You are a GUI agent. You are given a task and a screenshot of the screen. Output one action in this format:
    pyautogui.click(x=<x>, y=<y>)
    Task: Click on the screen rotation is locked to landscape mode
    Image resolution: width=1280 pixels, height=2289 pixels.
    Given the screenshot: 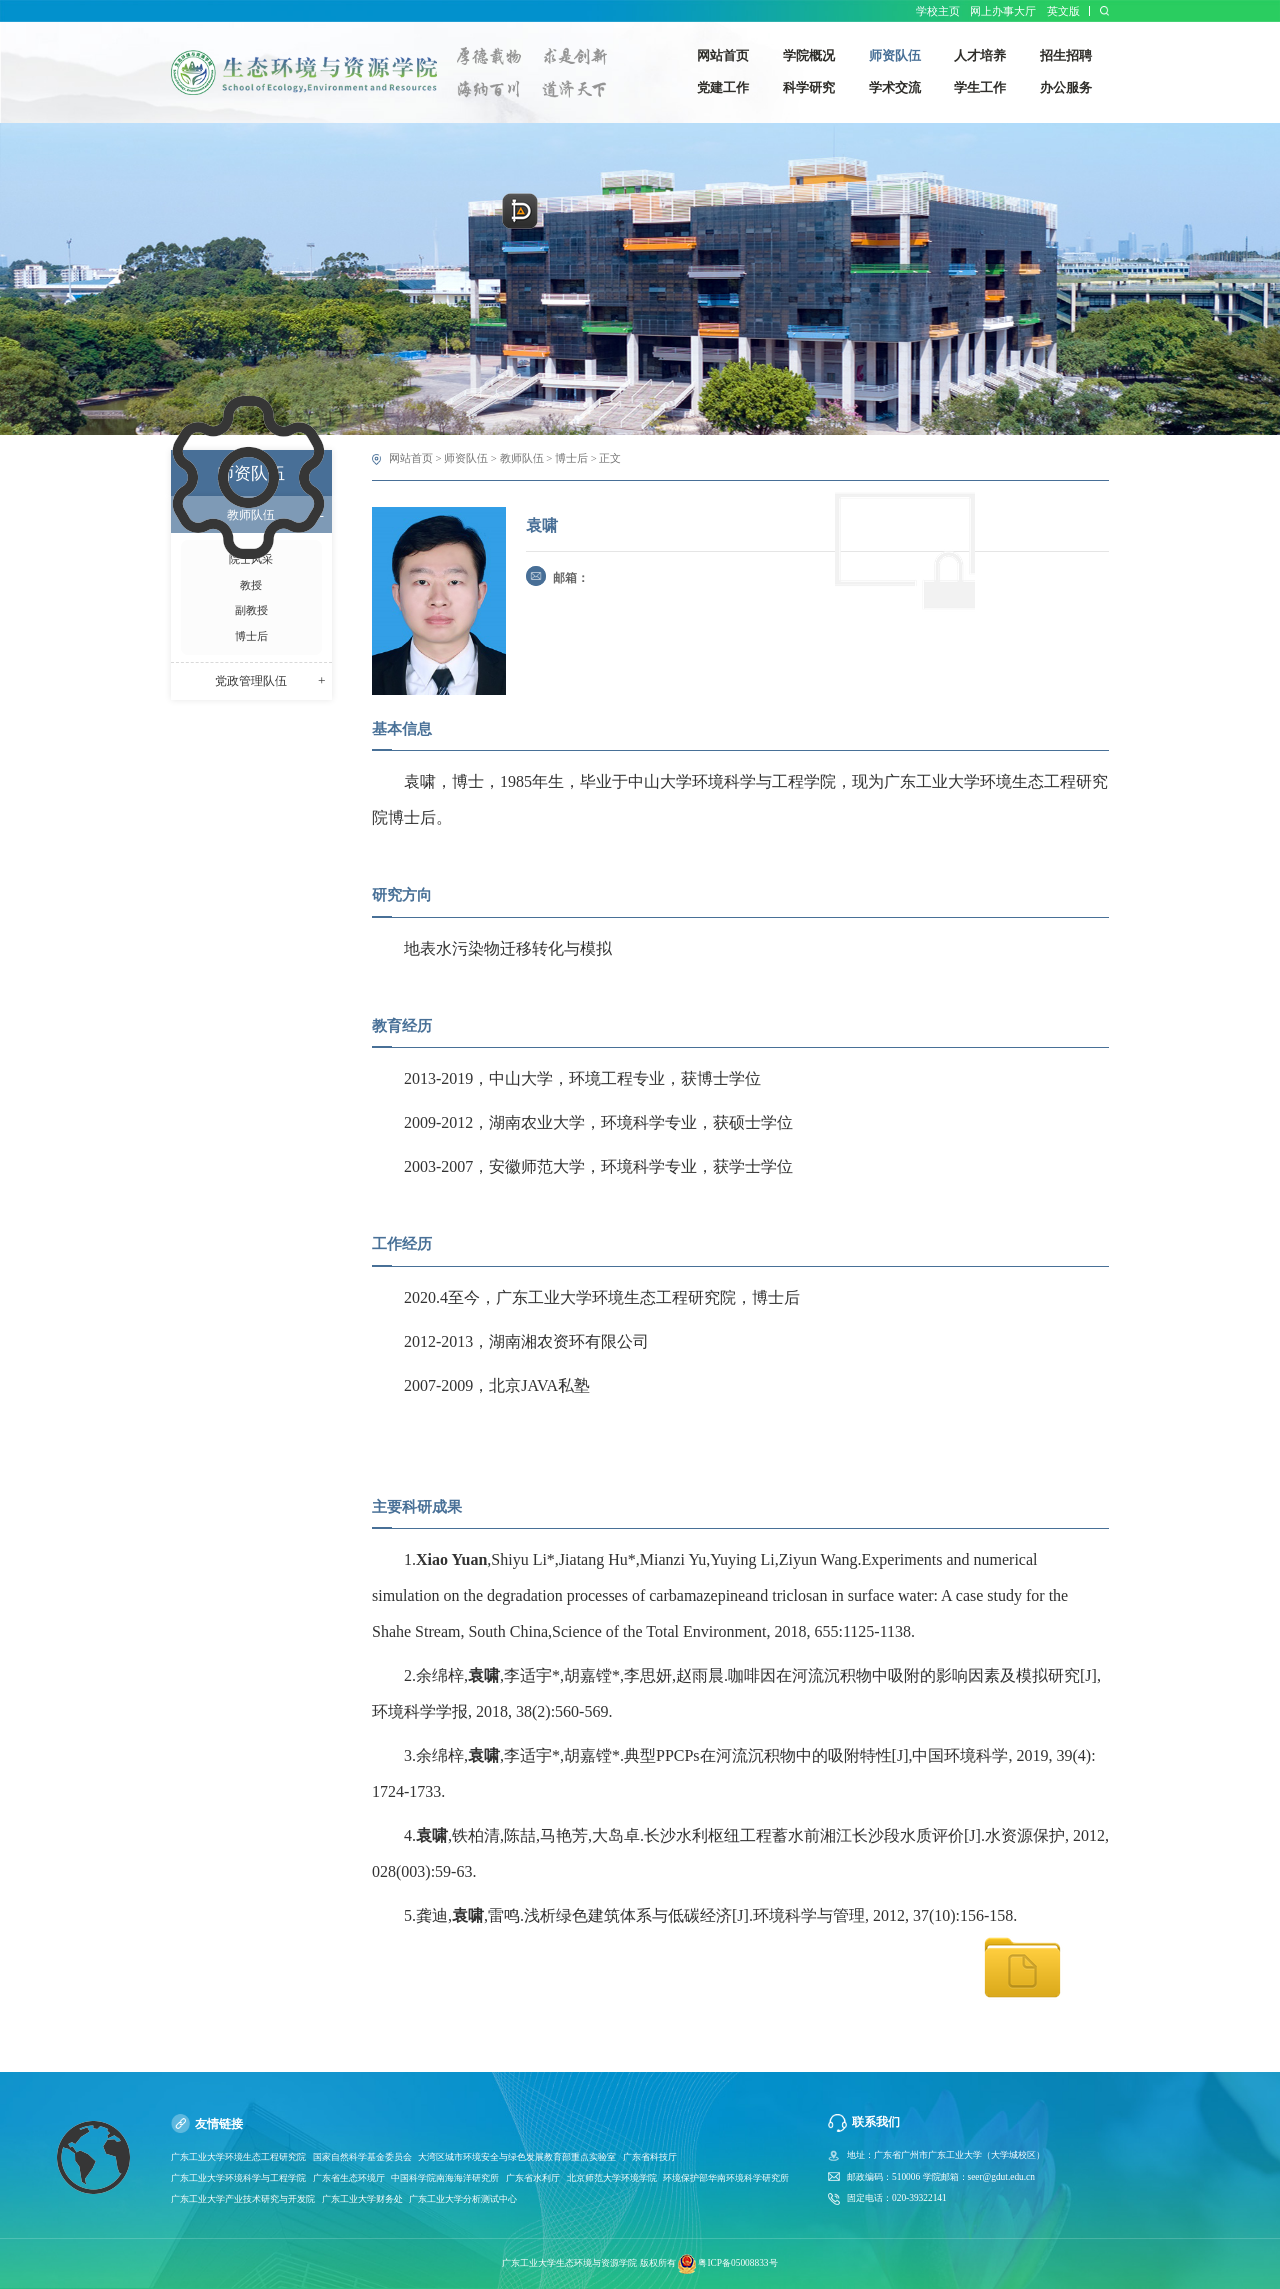 What is the action you would take?
    pyautogui.click(x=905, y=551)
    